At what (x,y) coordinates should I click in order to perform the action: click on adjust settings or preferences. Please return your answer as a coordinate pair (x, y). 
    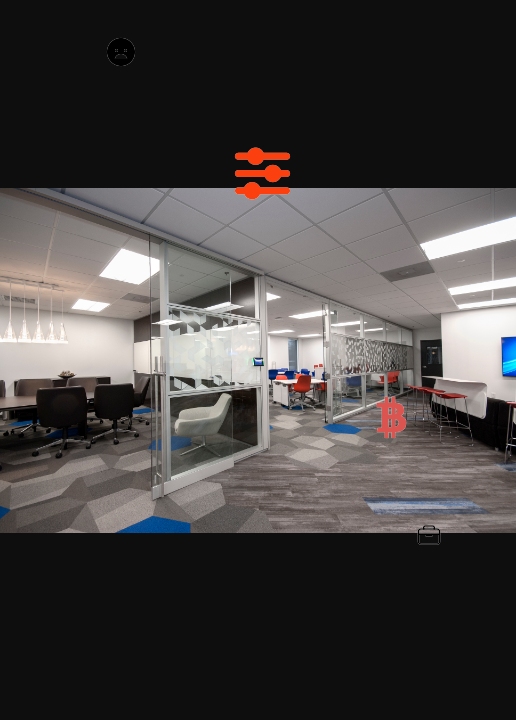
    Looking at the image, I should click on (262, 173).